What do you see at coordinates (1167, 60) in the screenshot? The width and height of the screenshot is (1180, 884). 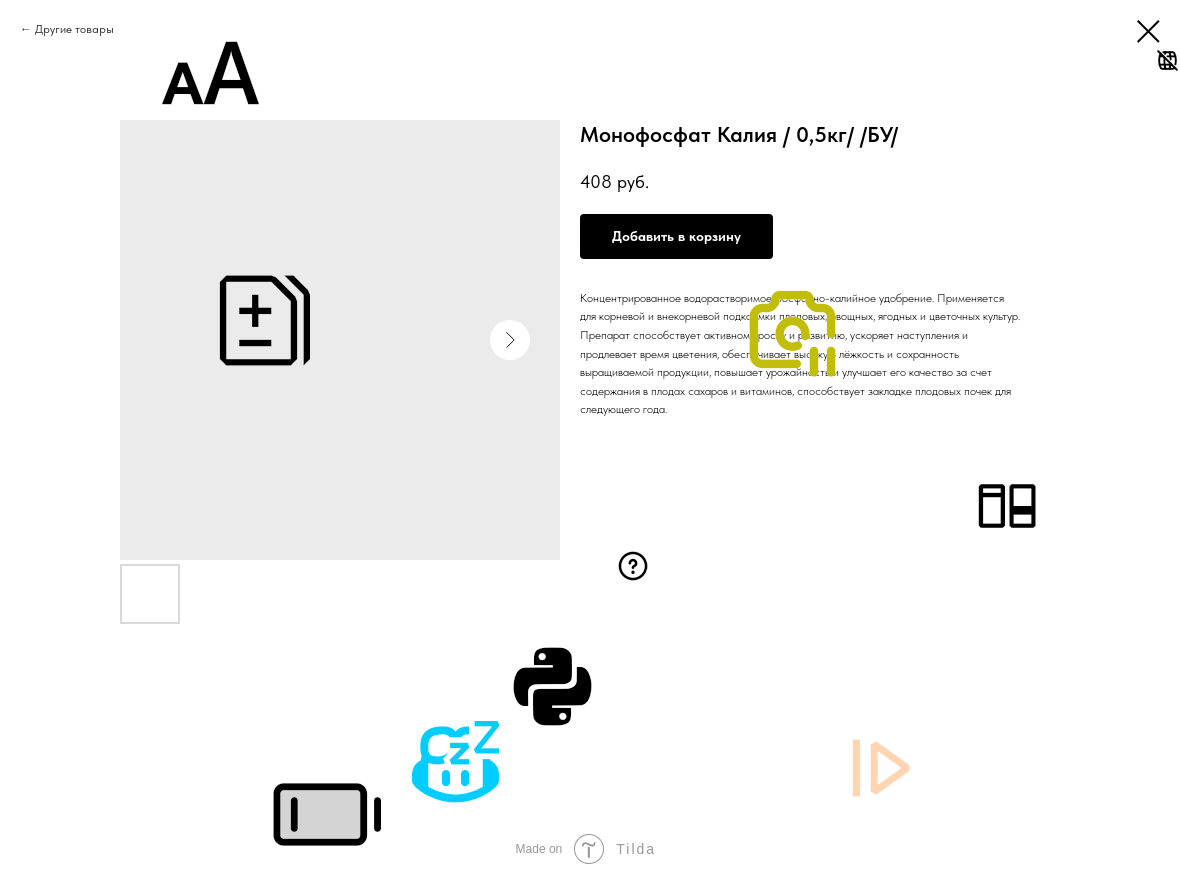 I see `indicates barrel or container is unavailable` at bounding box center [1167, 60].